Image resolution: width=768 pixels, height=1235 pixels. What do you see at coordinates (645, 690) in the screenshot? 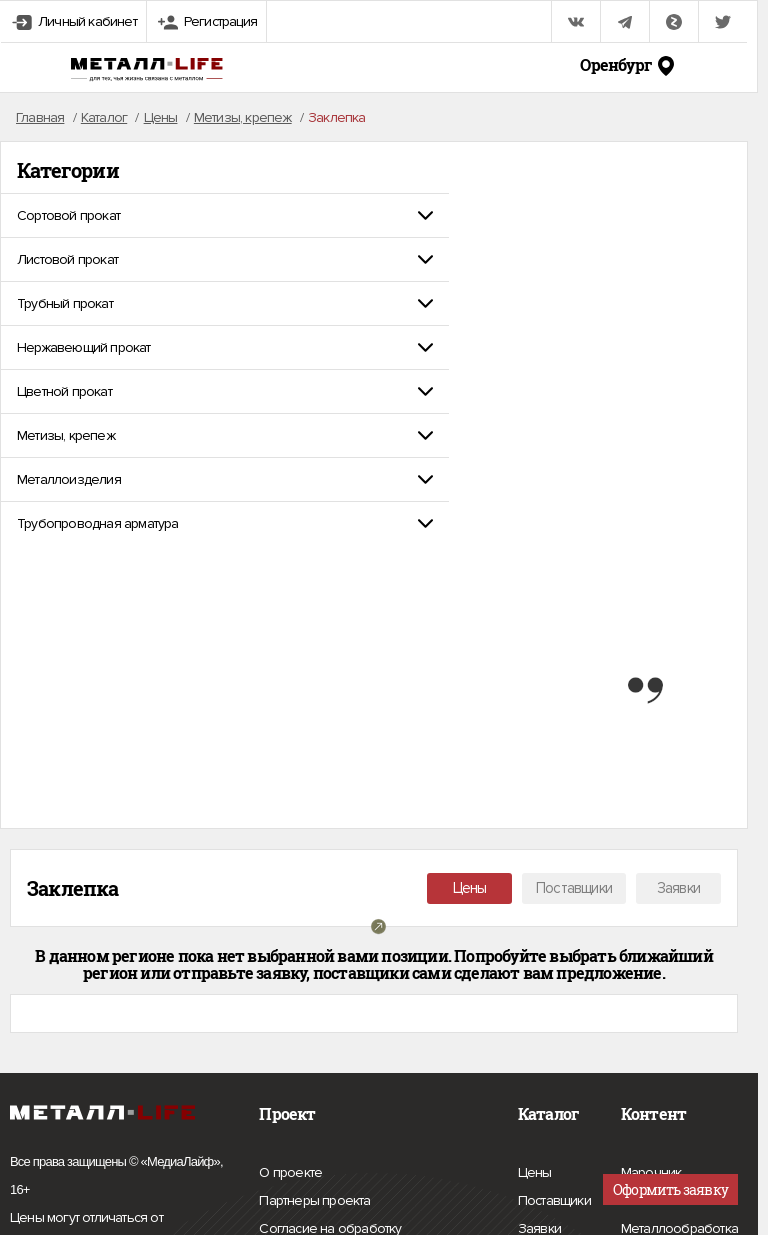
I see `punctuation input mode is currently inactive` at bounding box center [645, 690].